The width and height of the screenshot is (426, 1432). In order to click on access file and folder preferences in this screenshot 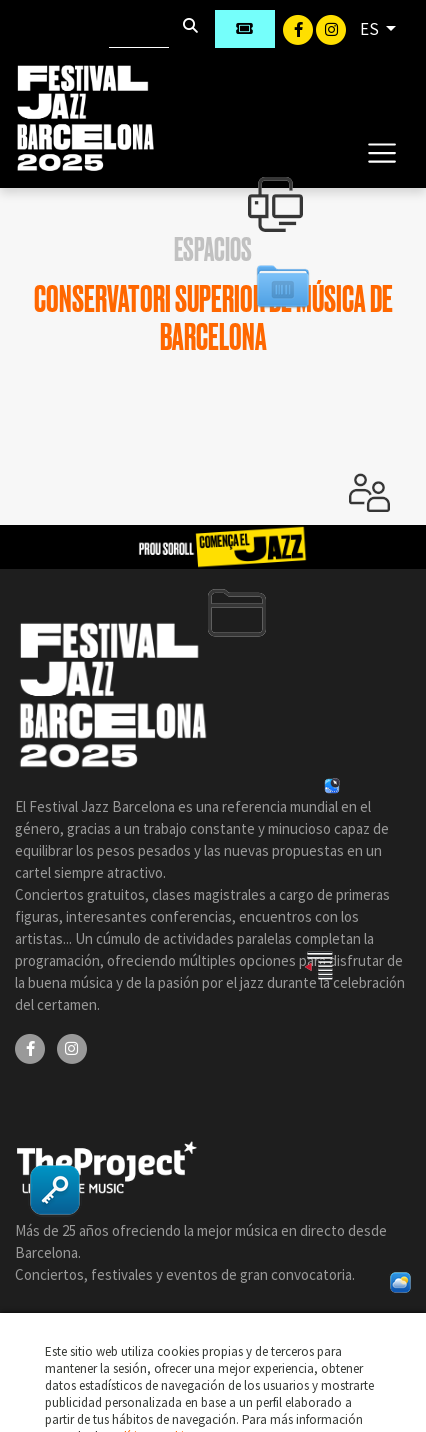, I will do `click(237, 611)`.